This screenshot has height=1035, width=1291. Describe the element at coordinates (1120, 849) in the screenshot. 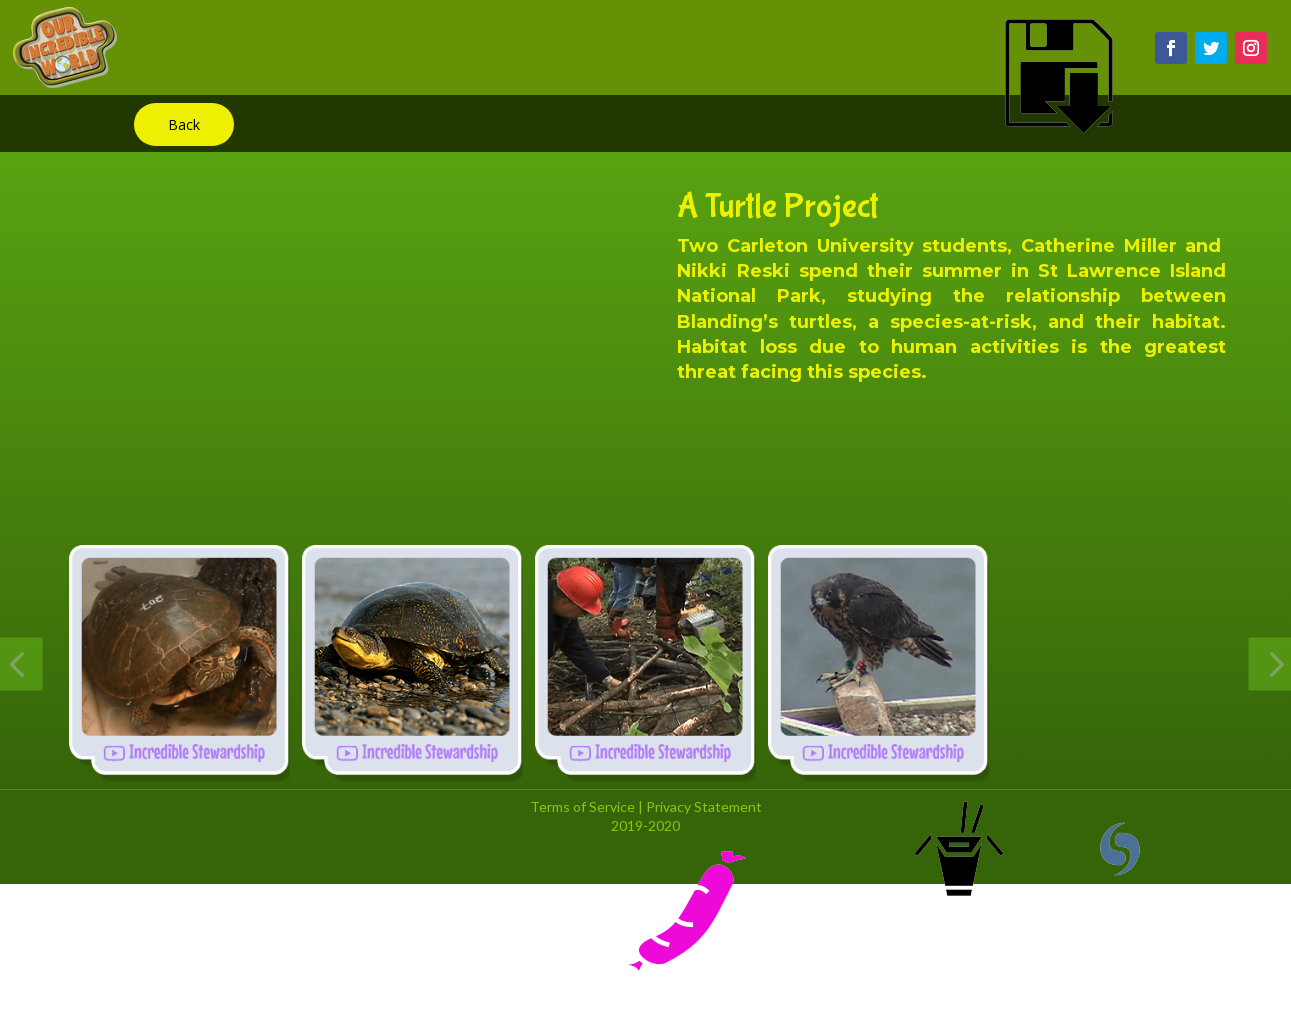

I see `indicates a doubled or multiplied effect in gameplay` at that location.